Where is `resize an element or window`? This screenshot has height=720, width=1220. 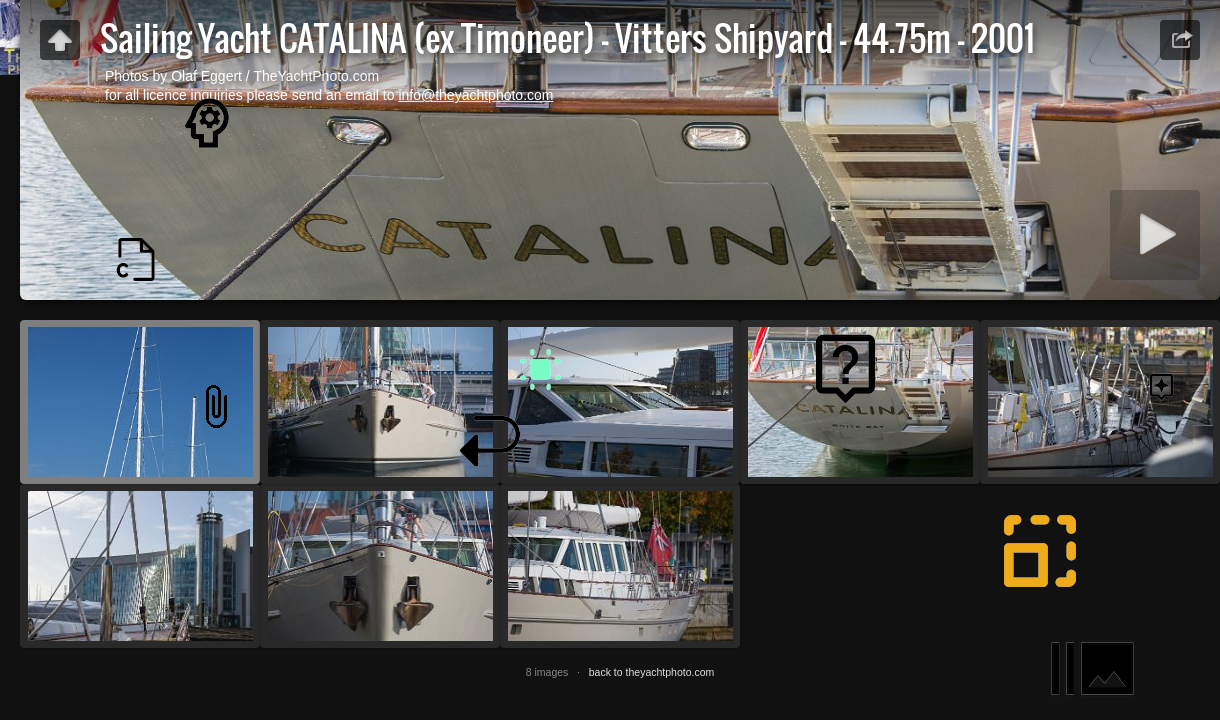 resize an element or window is located at coordinates (1040, 551).